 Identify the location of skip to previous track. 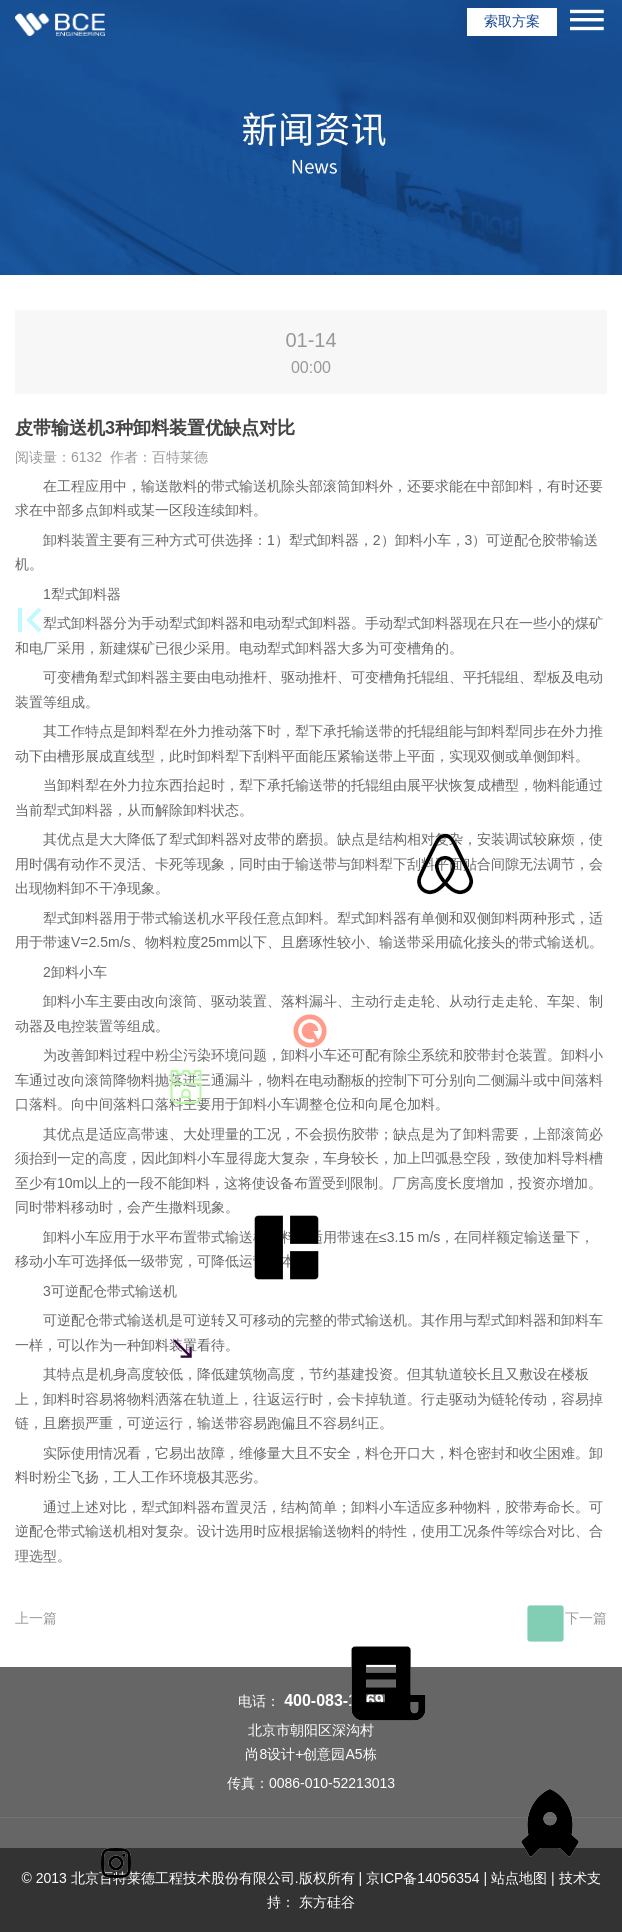
(28, 620).